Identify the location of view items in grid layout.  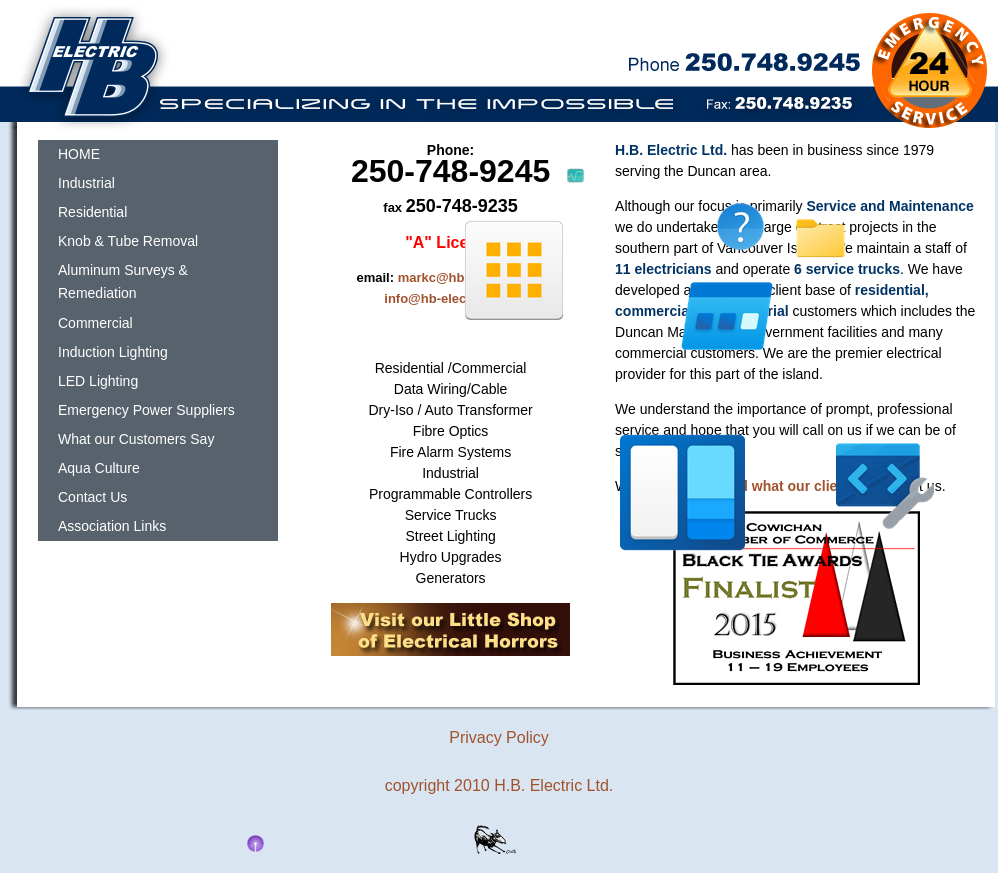
(514, 270).